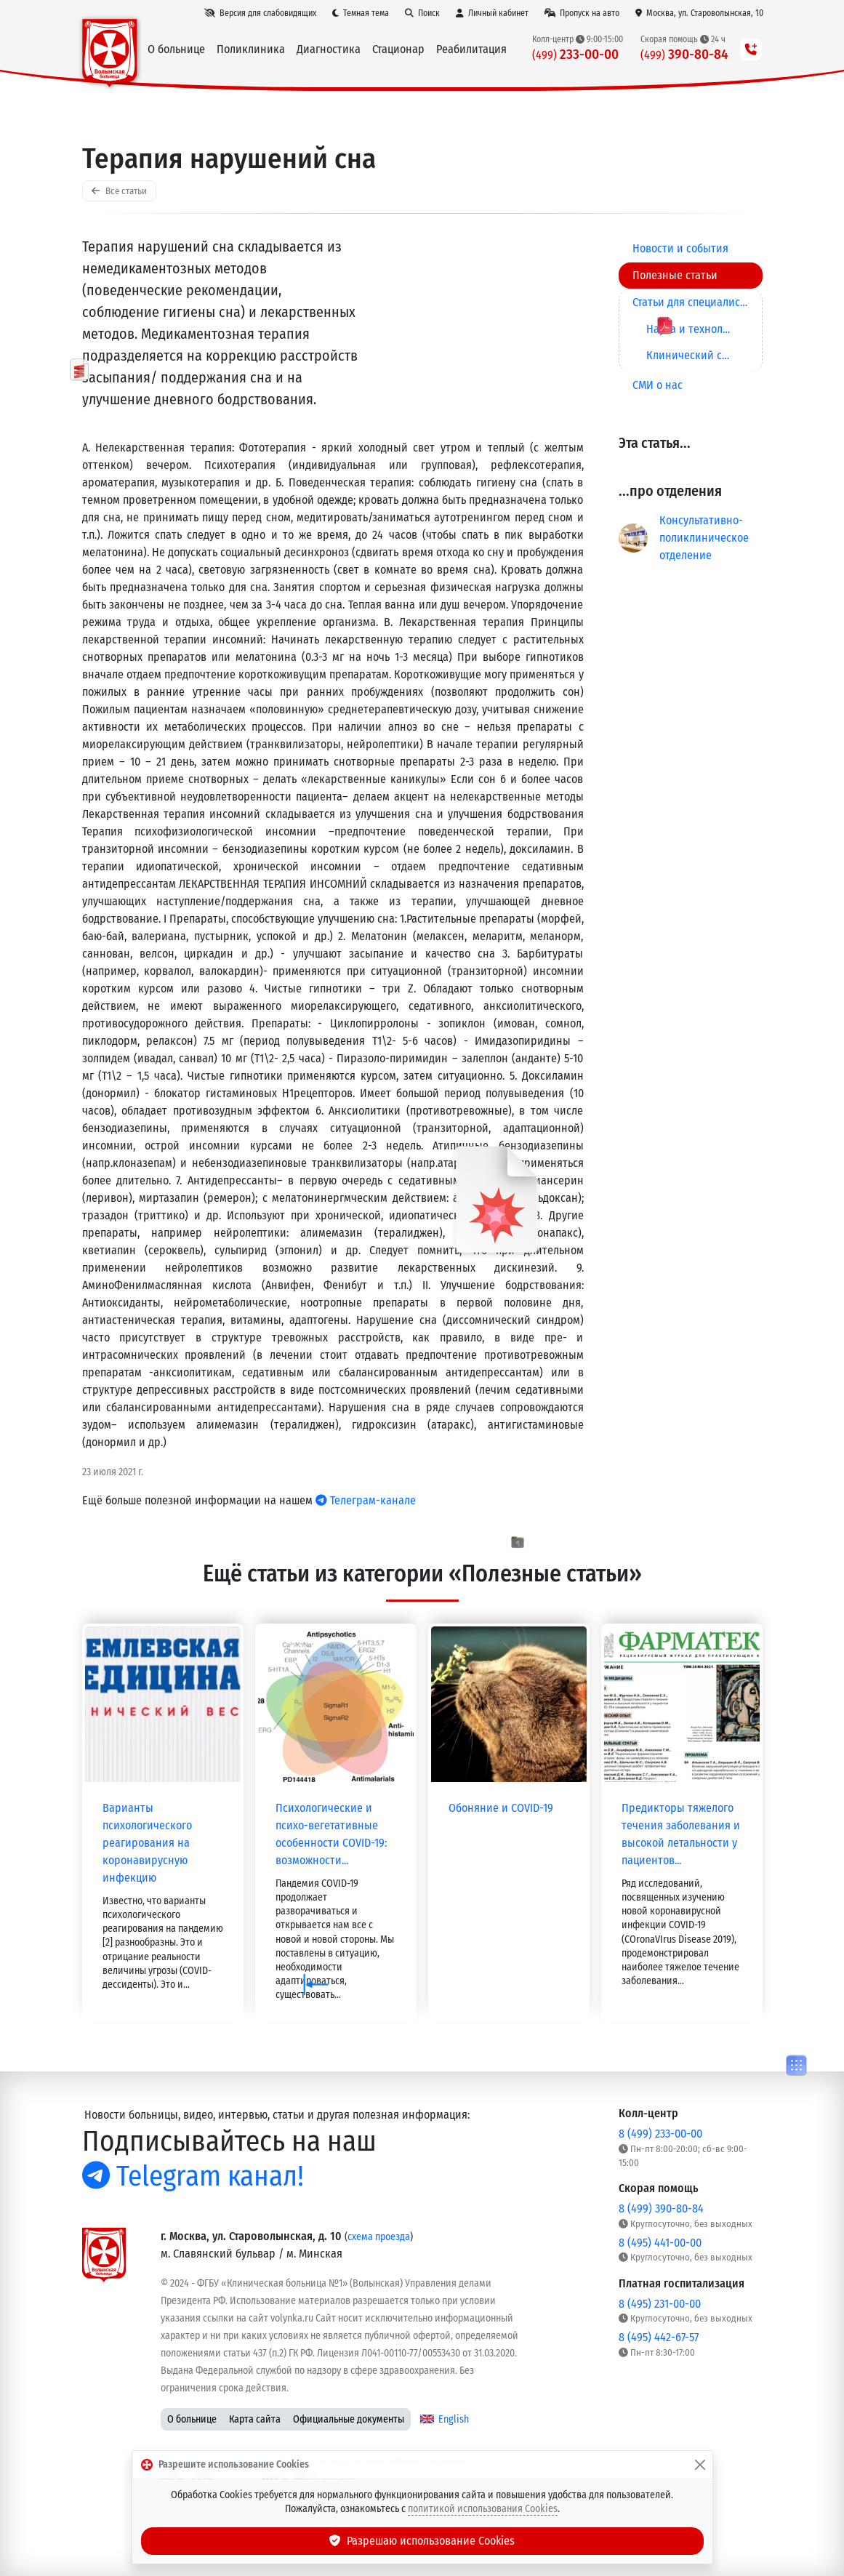 The width and height of the screenshot is (844, 2576). Describe the element at coordinates (316, 1984) in the screenshot. I see `go to the first item in a list or sequence` at that location.